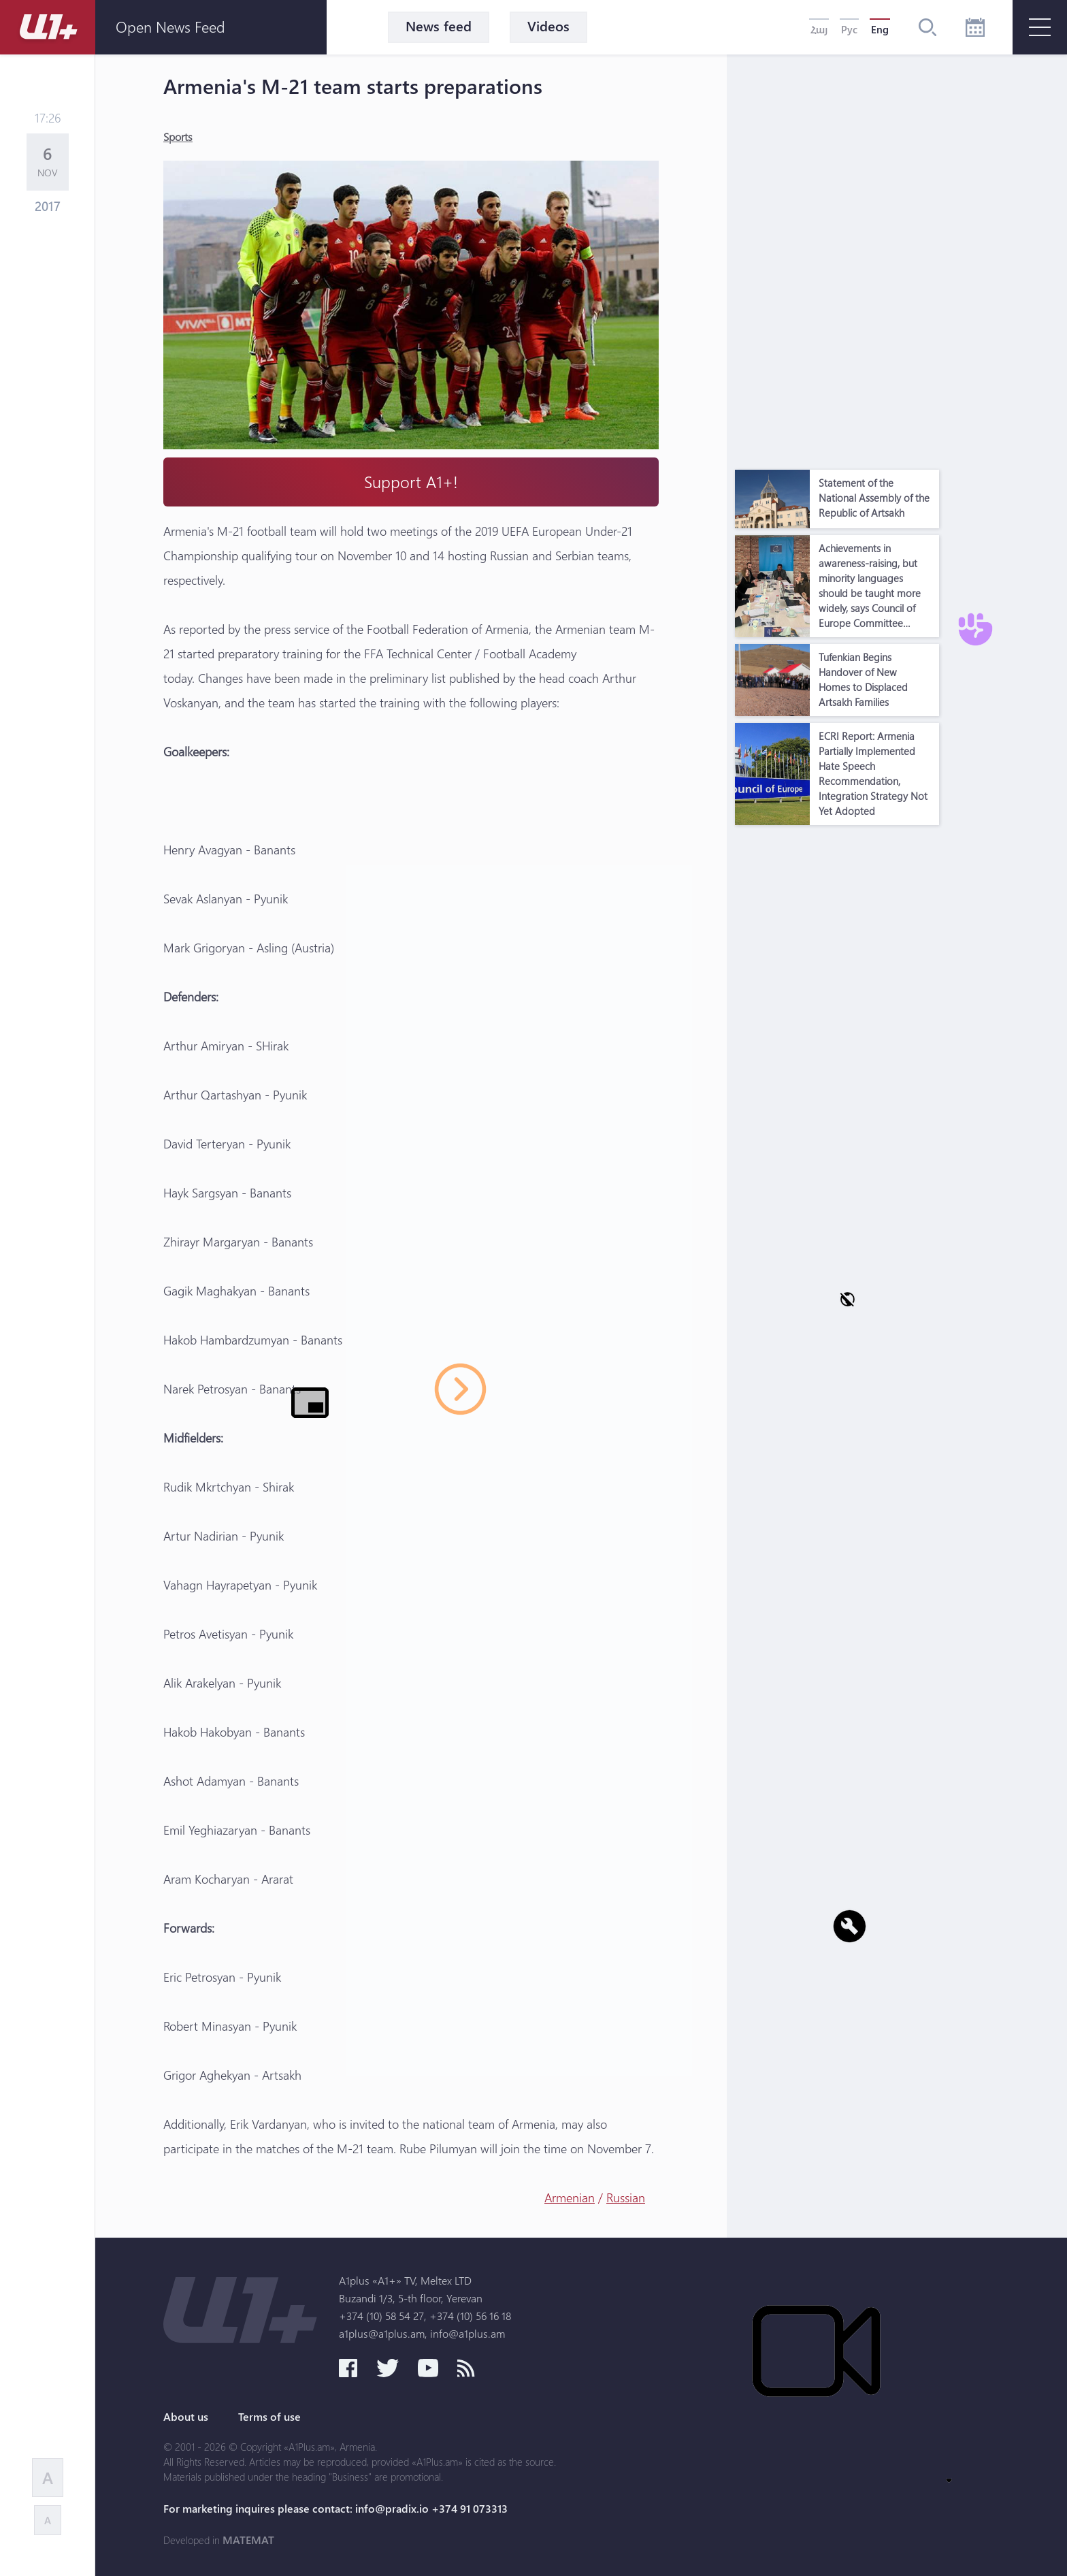 The height and width of the screenshot is (2576, 1067). I want to click on start a video call, so click(816, 2351).